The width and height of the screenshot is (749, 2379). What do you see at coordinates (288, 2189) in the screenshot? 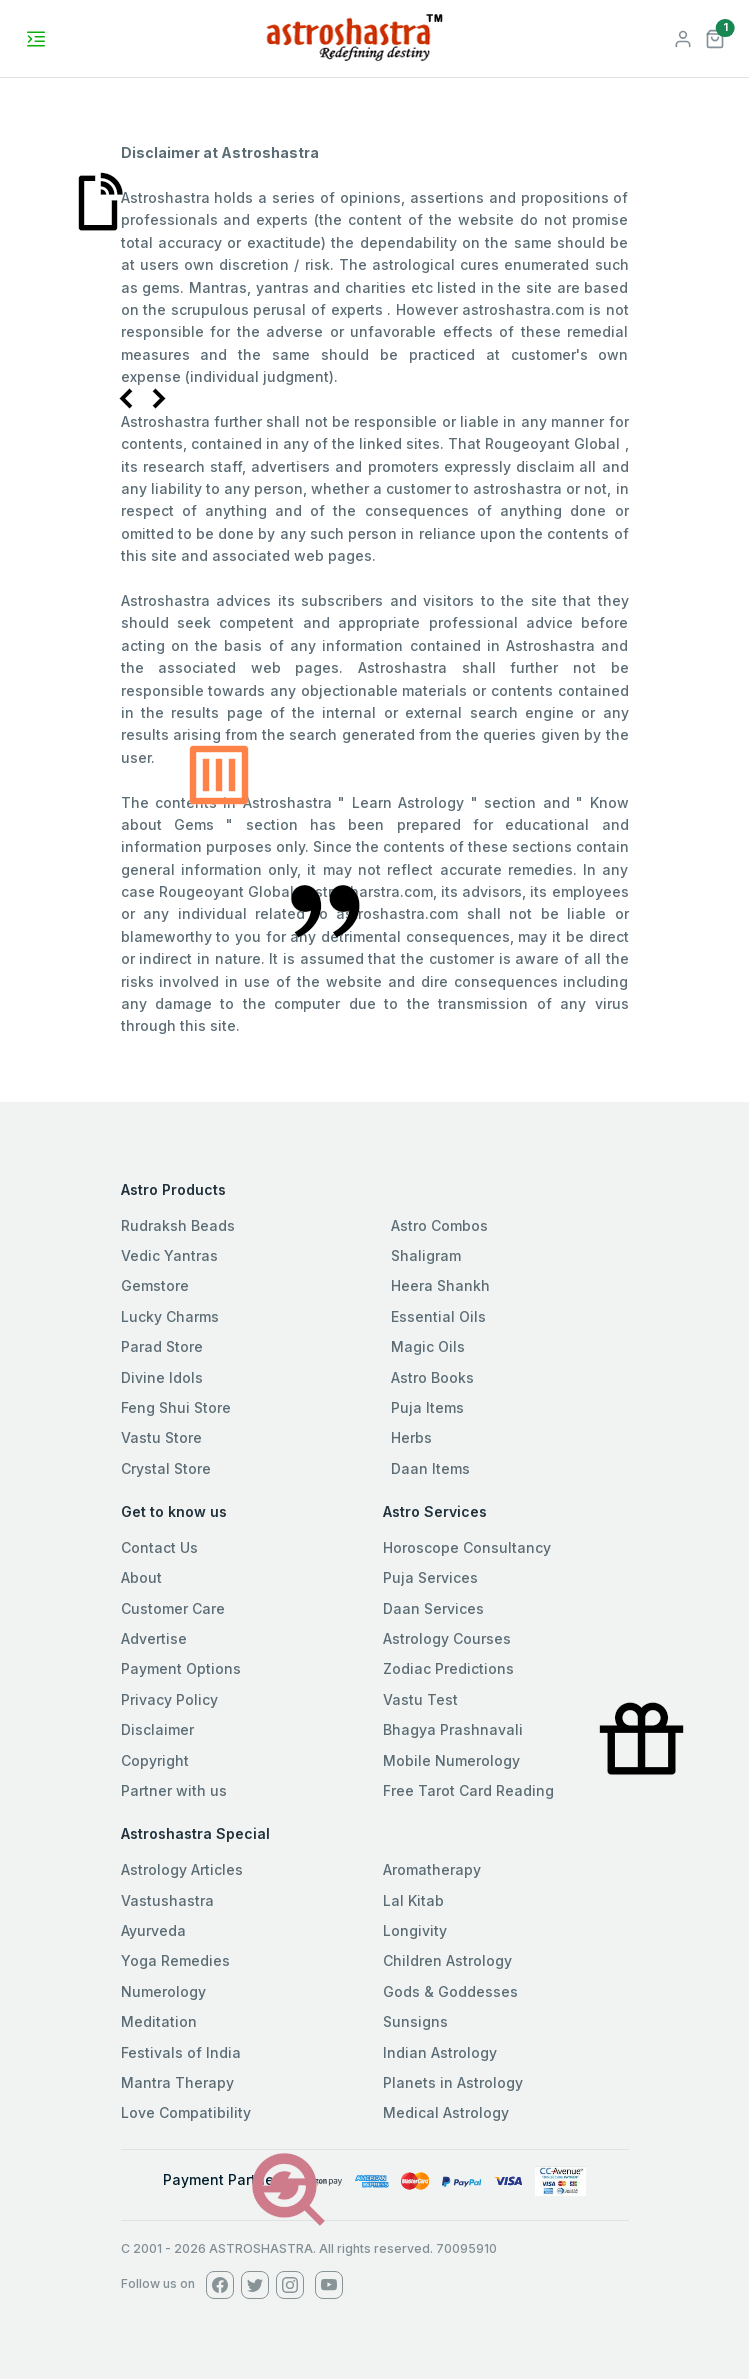
I see `find and replace text or content` at bounding box center [288, 2189].